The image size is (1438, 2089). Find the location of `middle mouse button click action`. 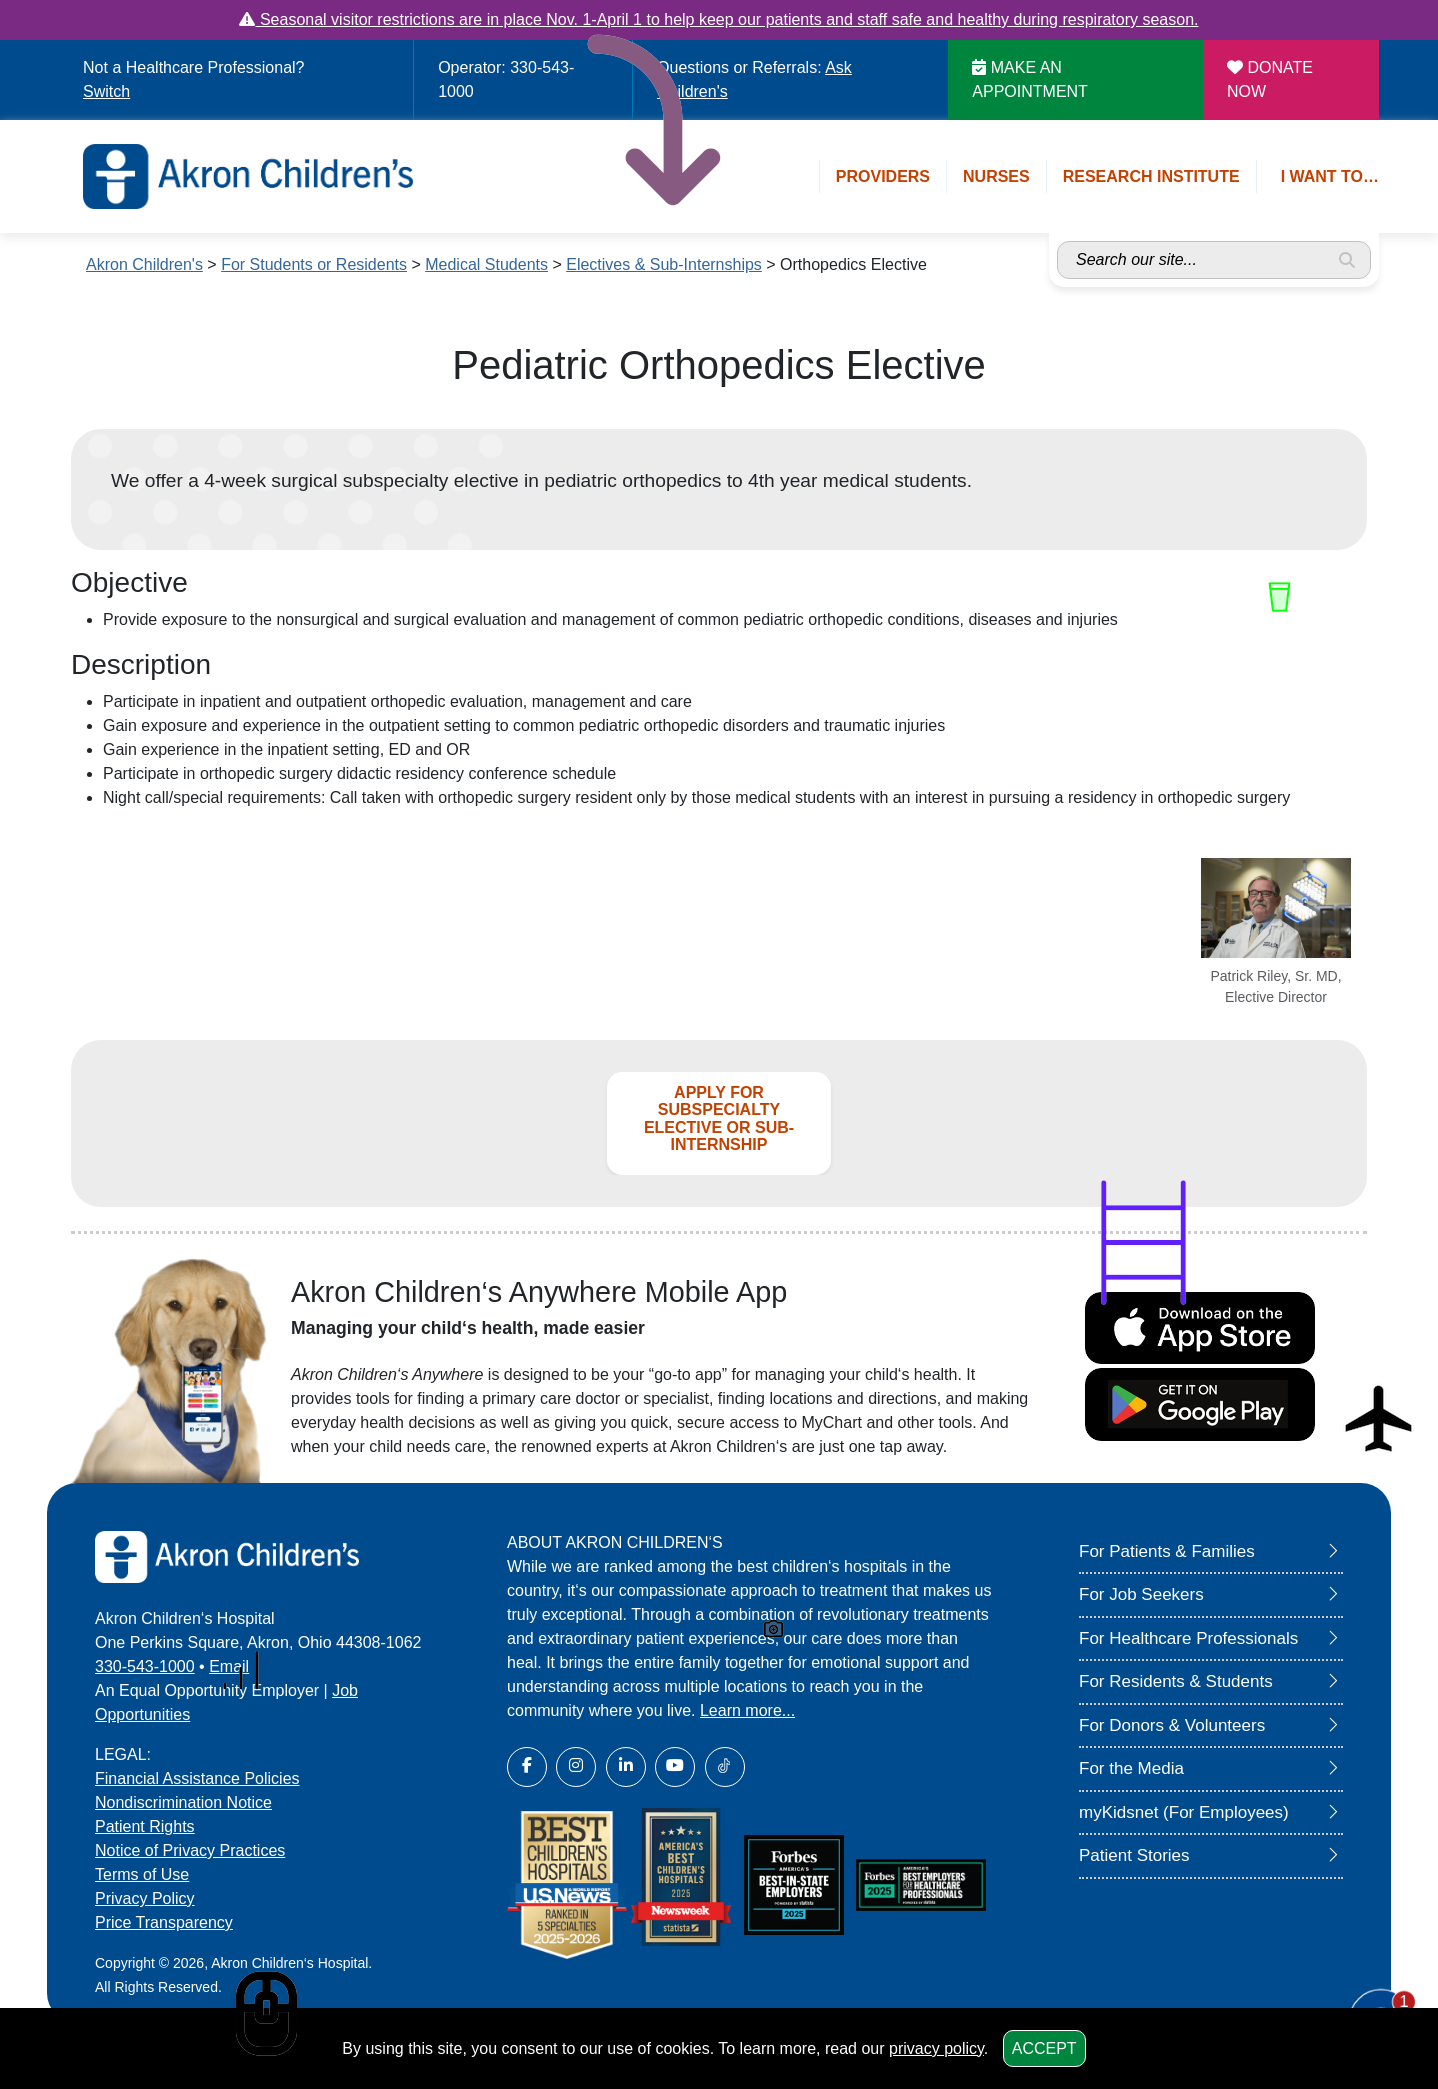

middle mouse button click action is located at coordinates (266, 2013).